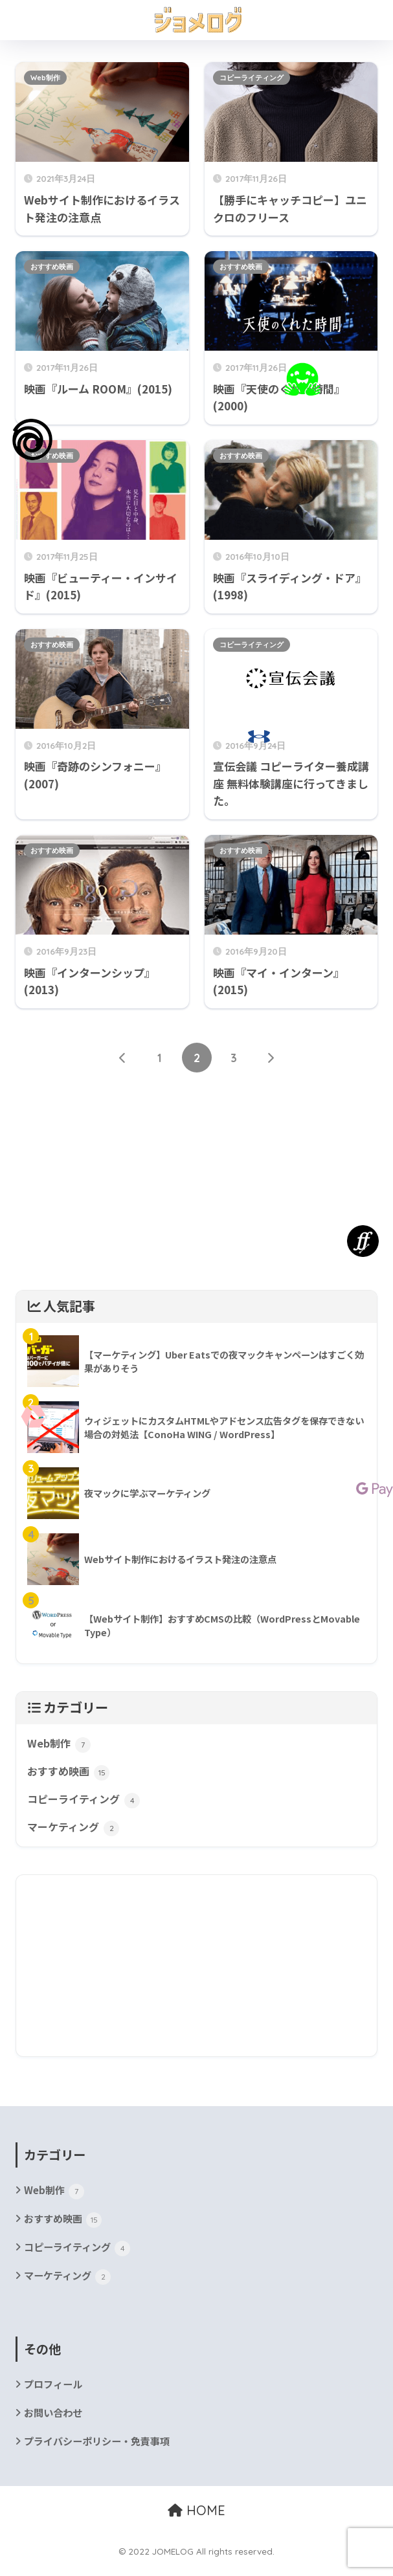  I want to click on open FontForge font editor application, so click(363, 1241).